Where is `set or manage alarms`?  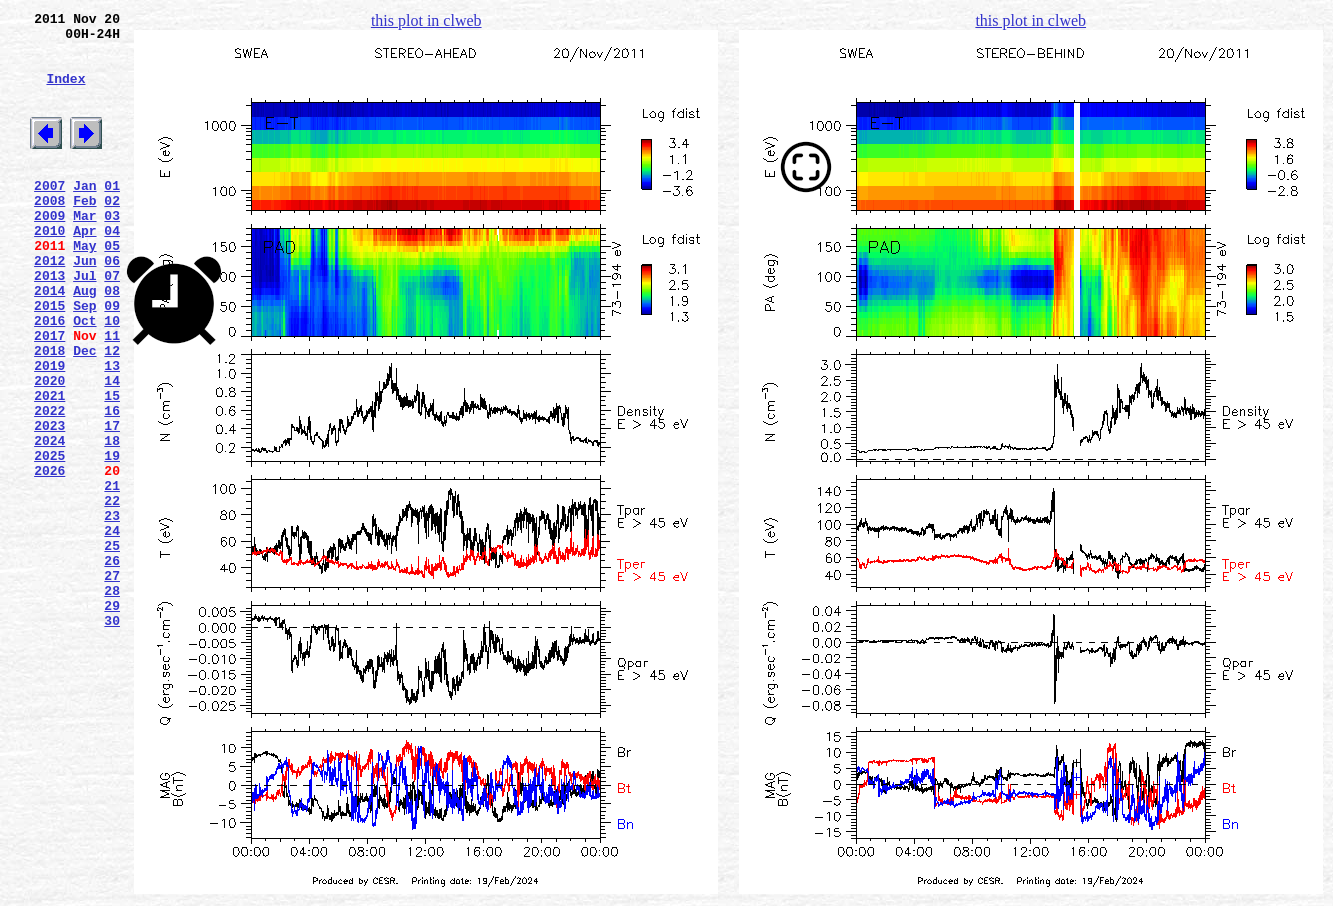
set or manage alarms is located at coordinates (174, 300).